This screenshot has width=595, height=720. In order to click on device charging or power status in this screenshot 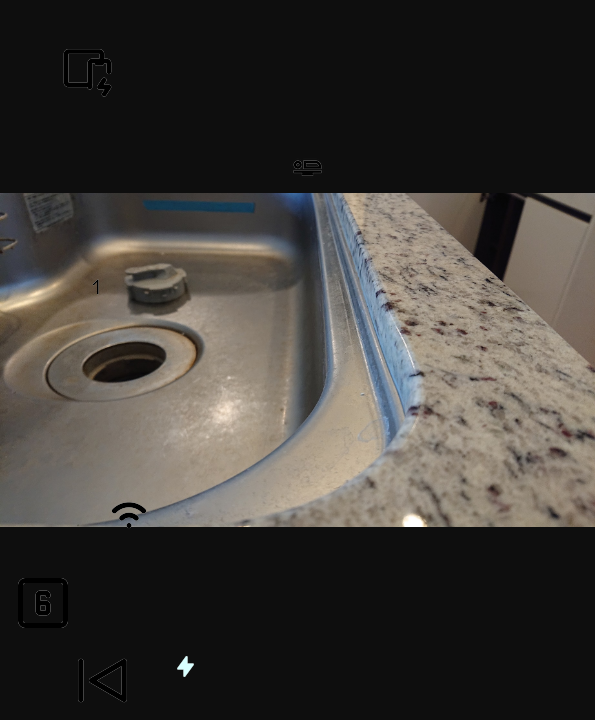, I will do `click(87, 70)`.